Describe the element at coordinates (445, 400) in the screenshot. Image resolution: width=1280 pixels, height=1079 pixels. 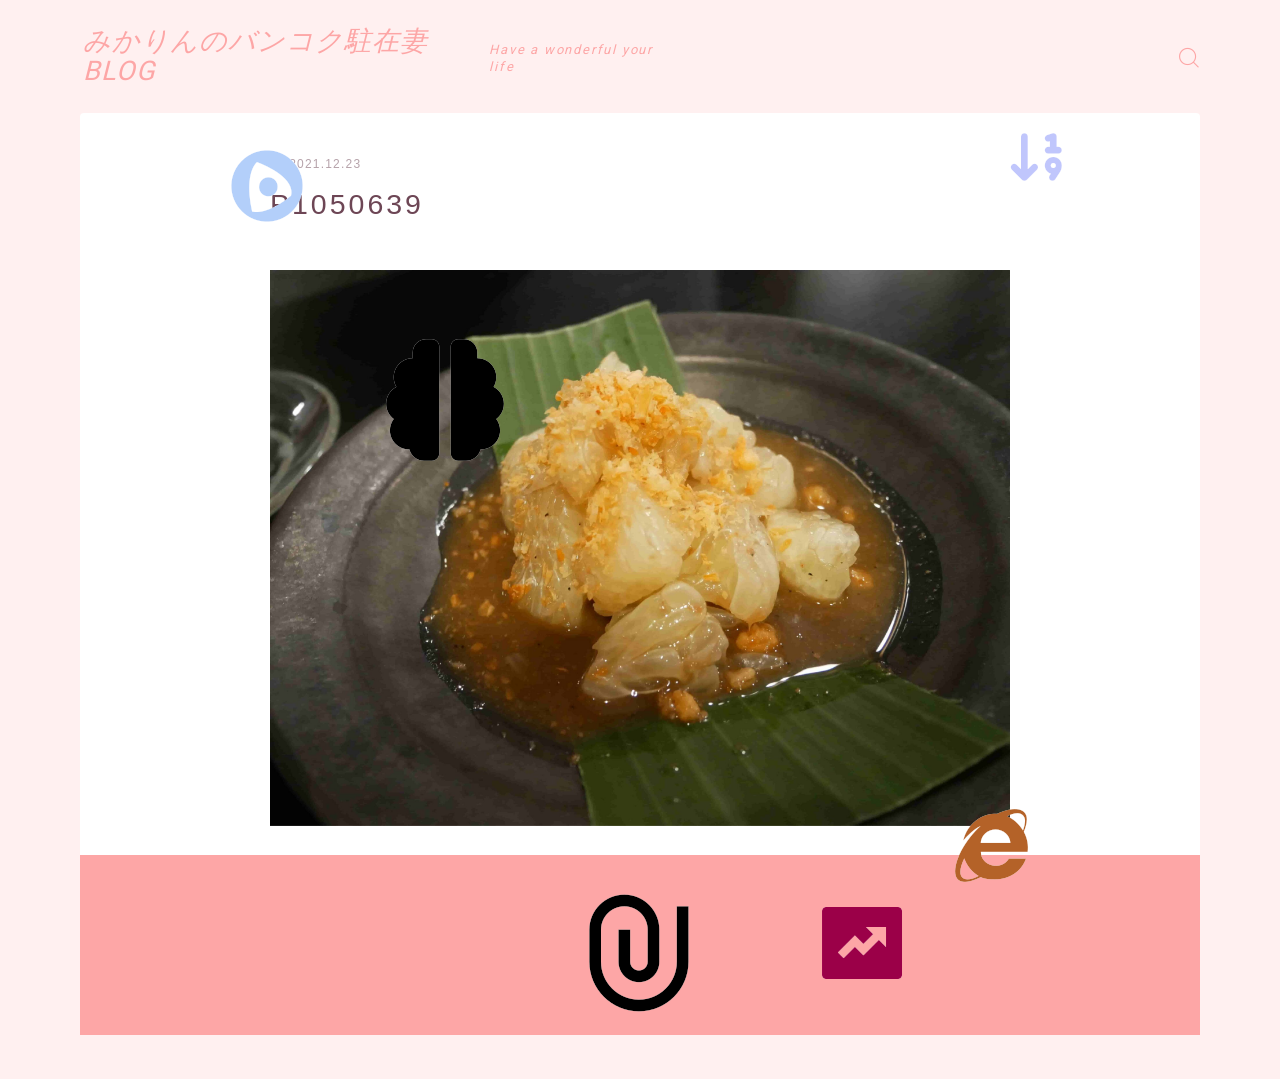
I see `access AI or smart features` at that location.